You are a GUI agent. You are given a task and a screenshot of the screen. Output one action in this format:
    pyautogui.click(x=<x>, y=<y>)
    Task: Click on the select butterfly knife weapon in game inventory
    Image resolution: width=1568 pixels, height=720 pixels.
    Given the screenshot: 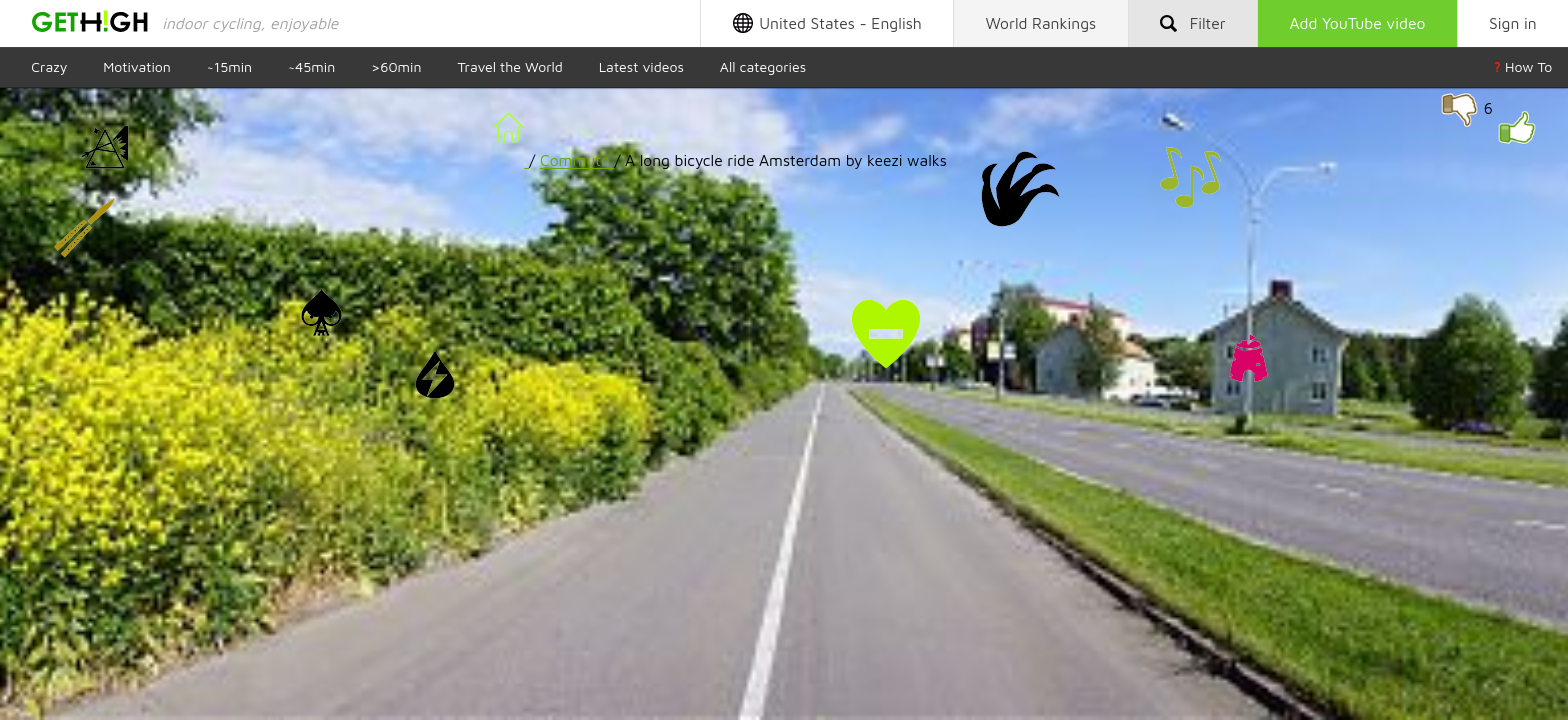 What is the action you would take?
    pyautogui.click(x=84, y=227)
    